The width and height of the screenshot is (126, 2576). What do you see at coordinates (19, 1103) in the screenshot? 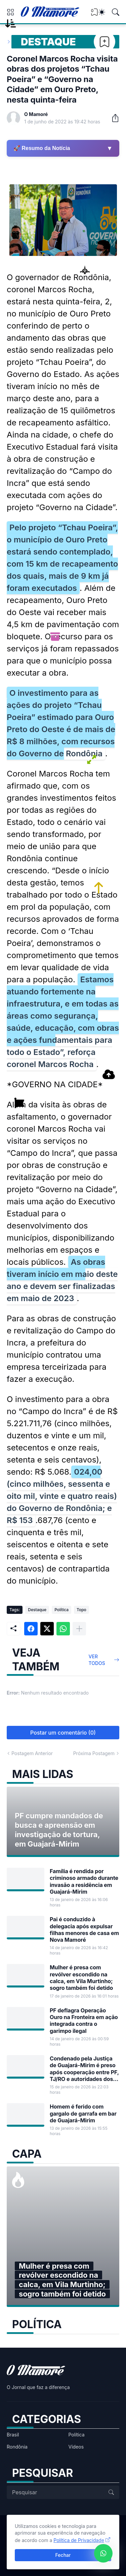
I see `font awesome brand logo` at bounding box center [19, 1103].